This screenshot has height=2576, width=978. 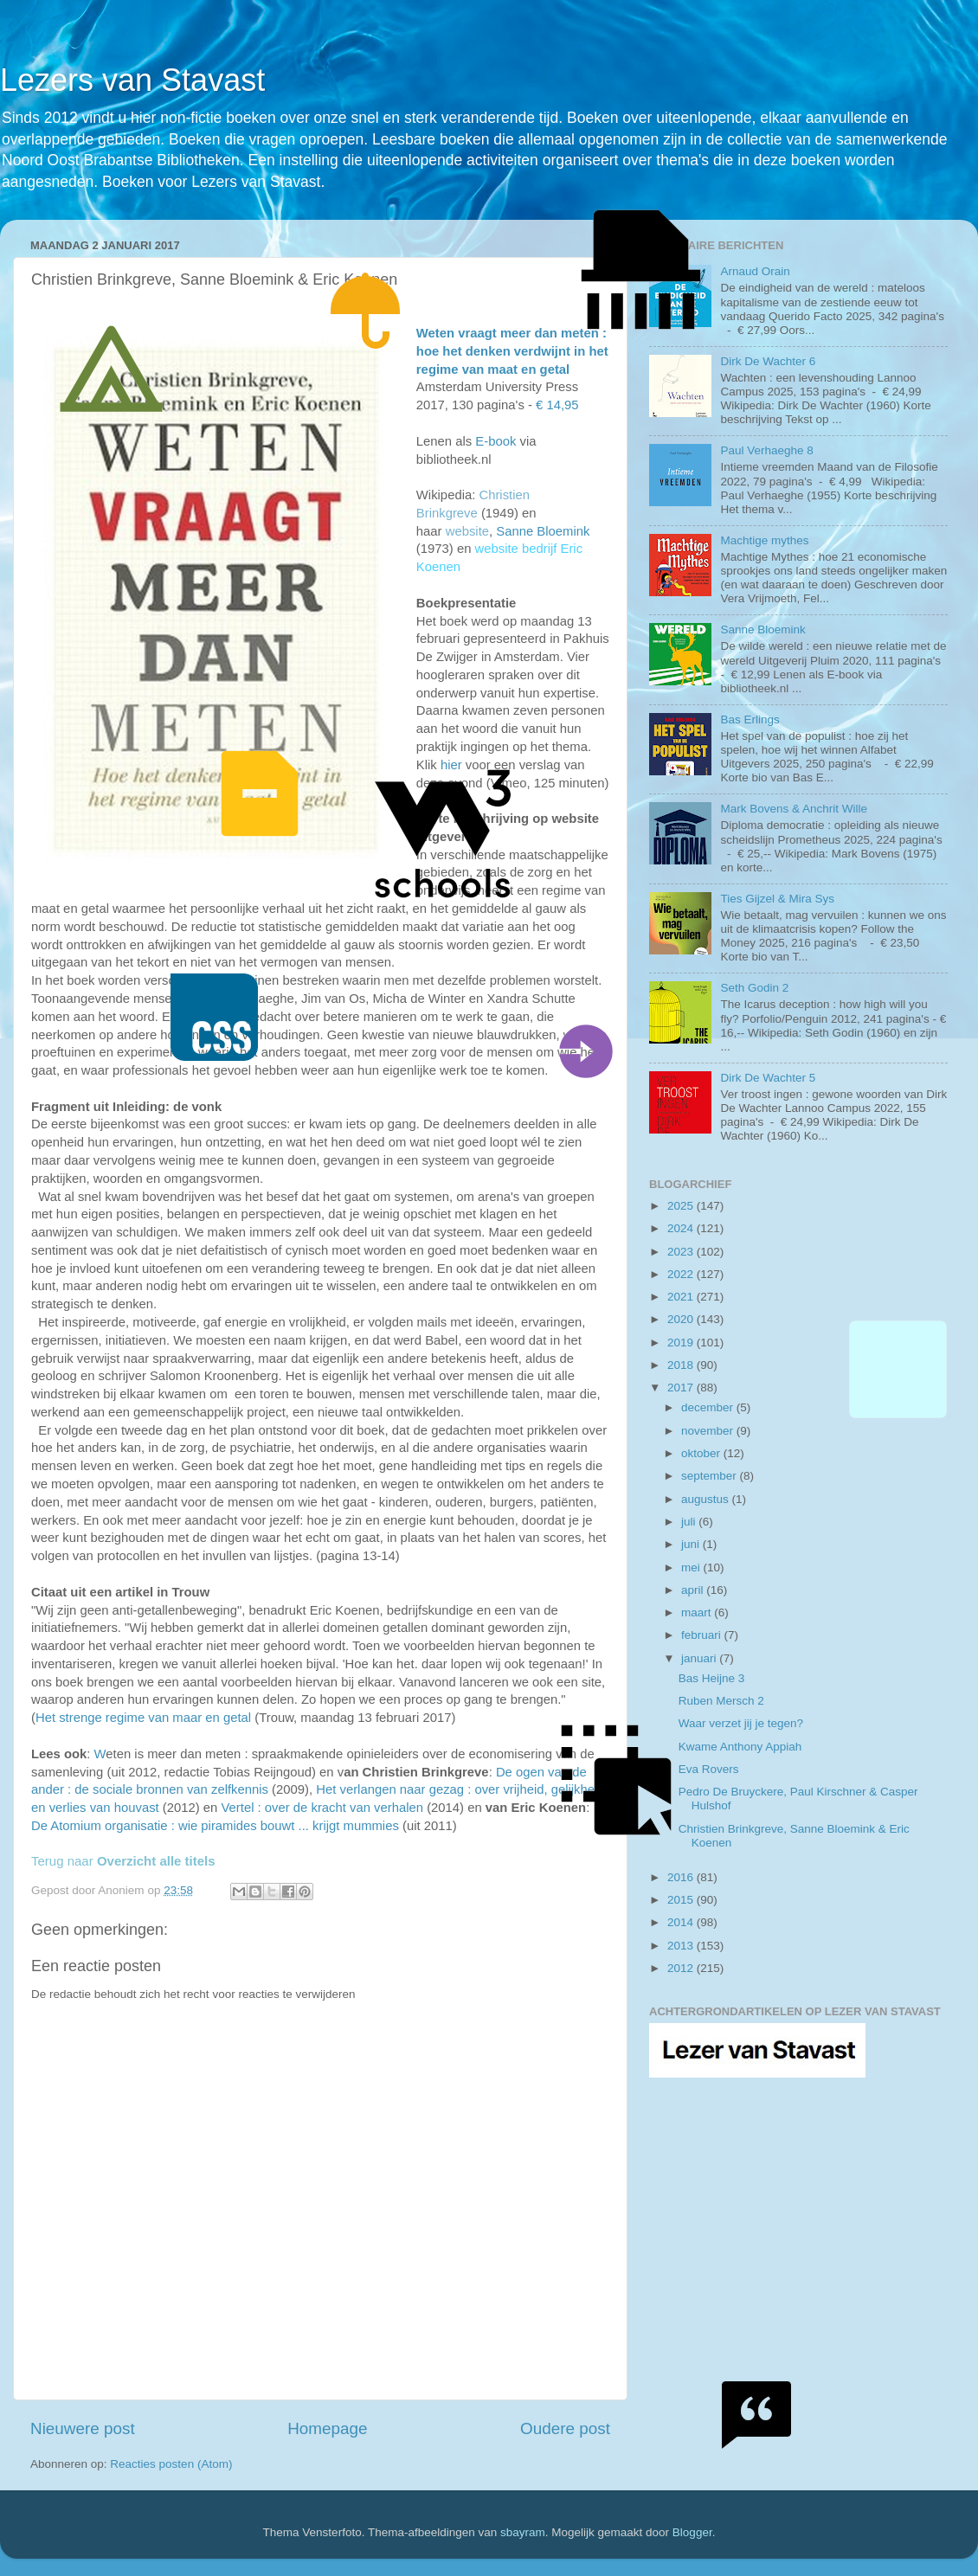 What do you see at coordinates (756, 2412) in the screenshot?
I see `view quoted messages` at bounding box center [756, 2412].